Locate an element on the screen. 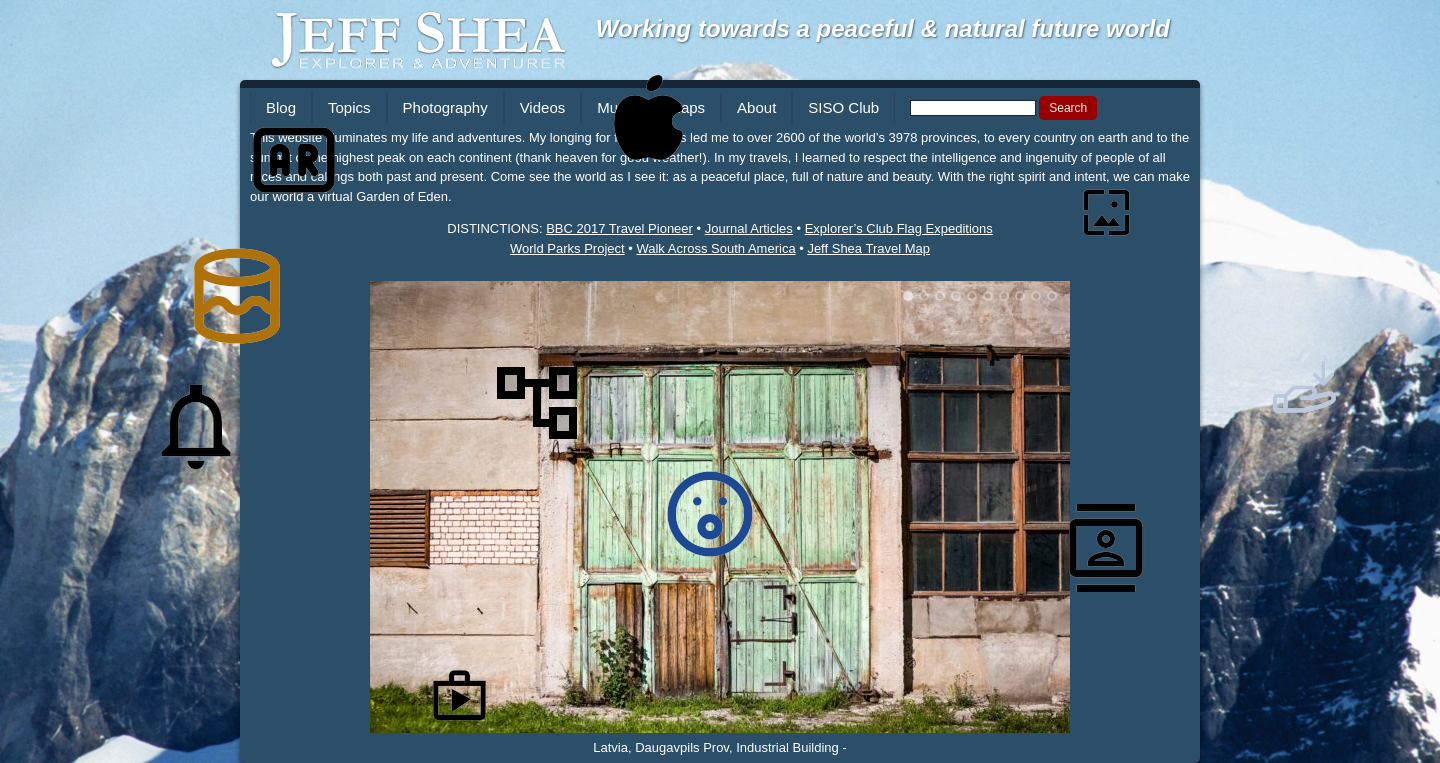 This screenshot has width=1440, height=763. change wallpaper or background image is located at coordinates (1106, 212).